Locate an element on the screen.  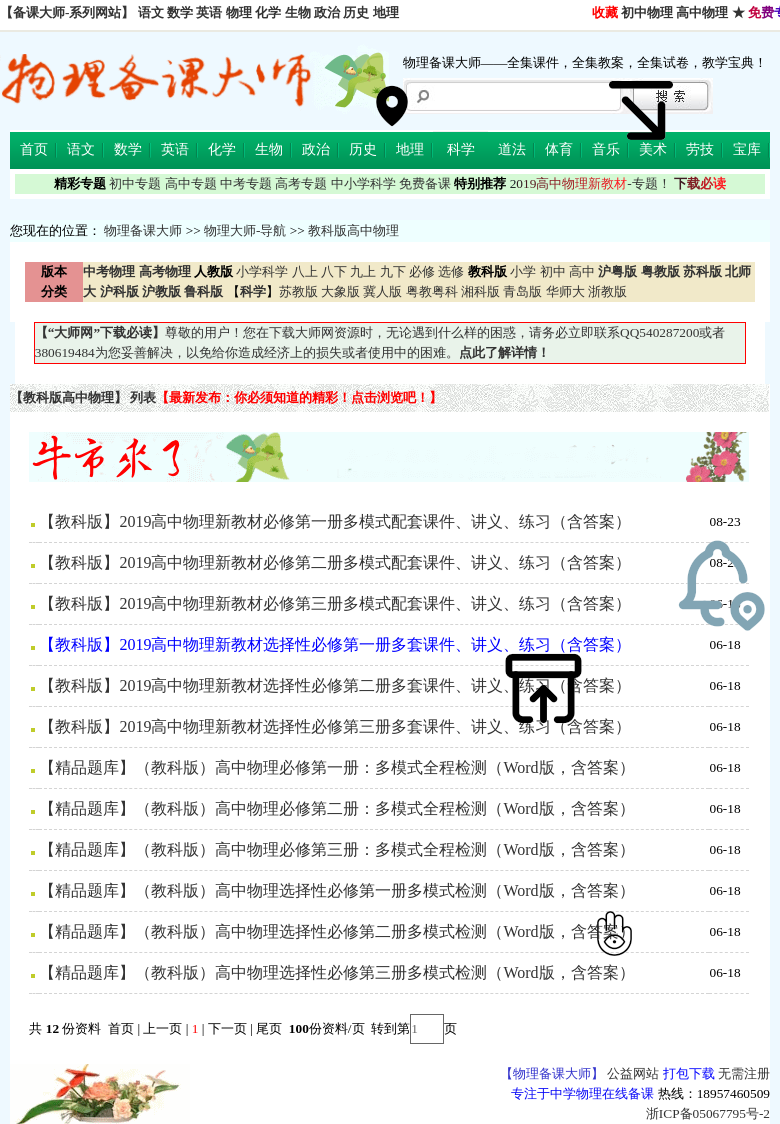
move item to bottom-right corner is located at coordinates (641, 113).